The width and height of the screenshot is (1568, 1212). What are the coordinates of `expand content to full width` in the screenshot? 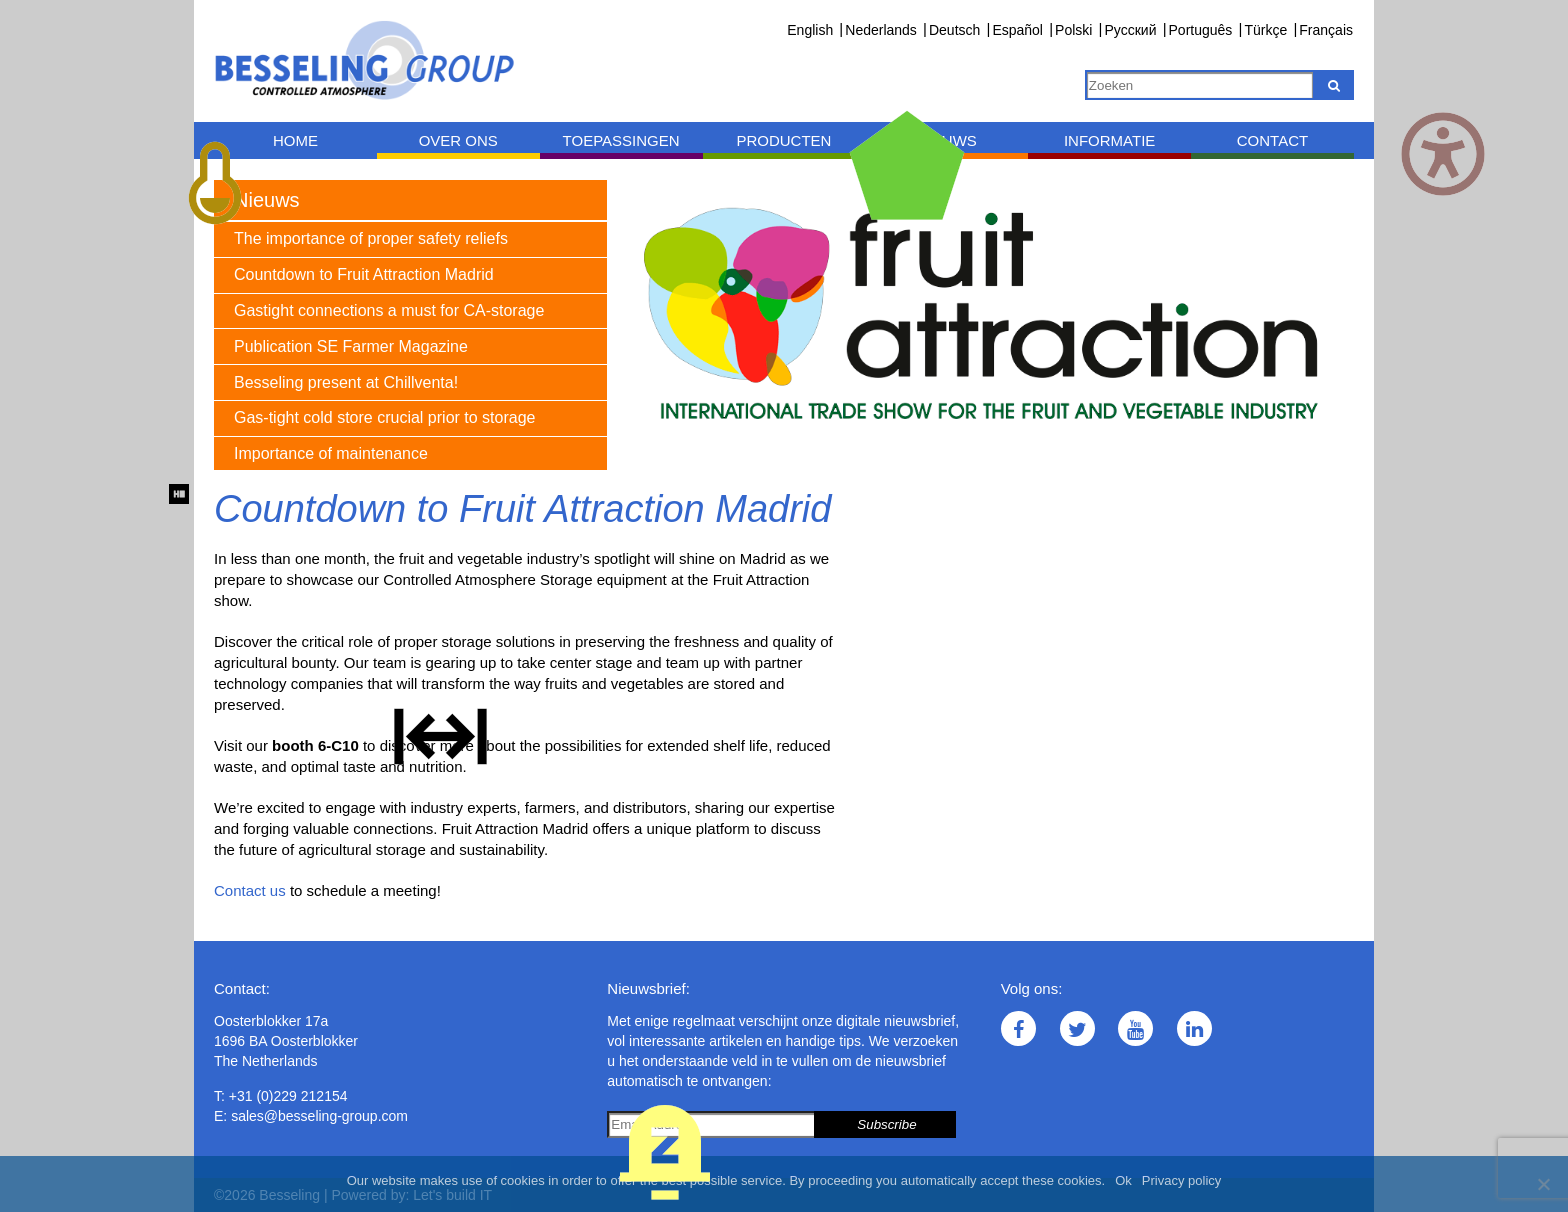 It's located at (440, 736).